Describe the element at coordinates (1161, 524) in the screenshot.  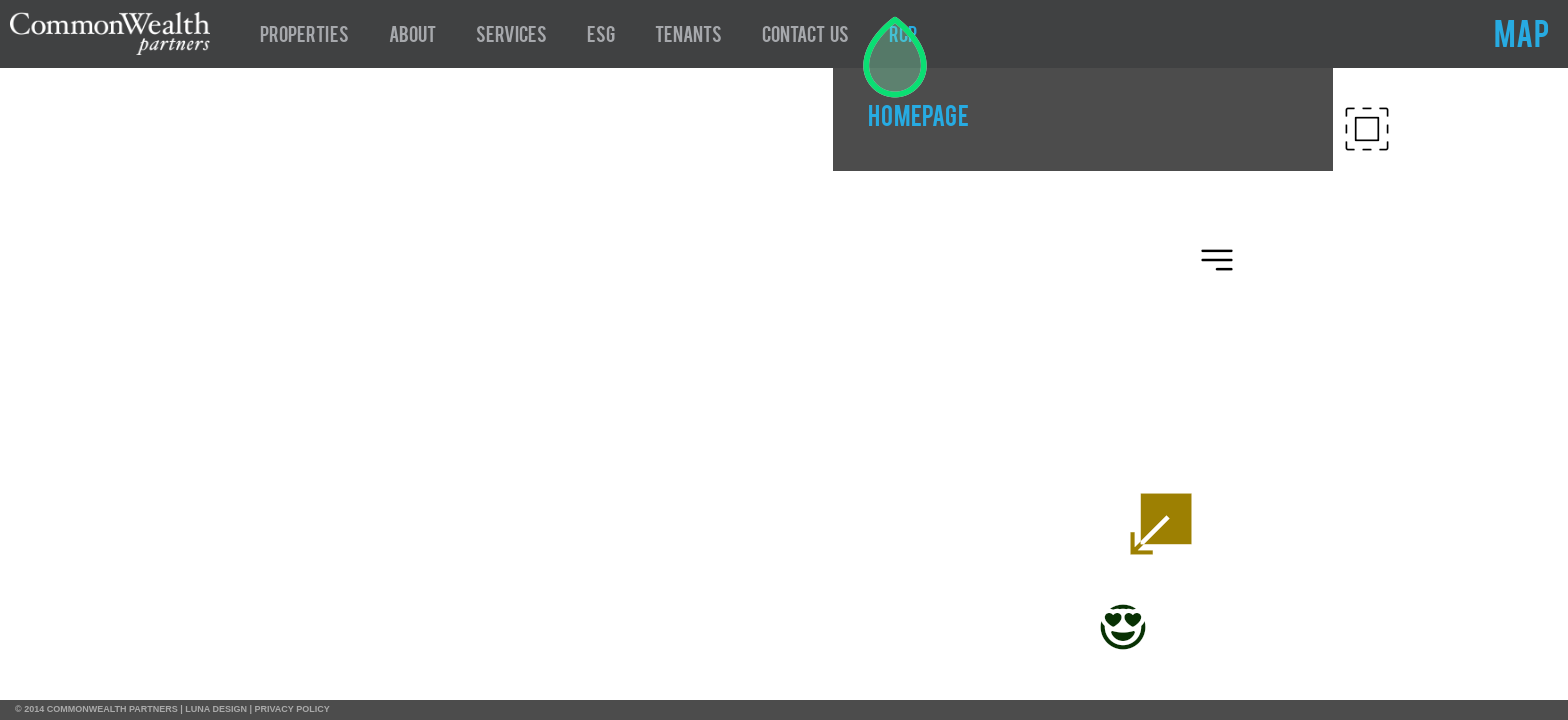
I see `collapse or minimize a panel` at that location.